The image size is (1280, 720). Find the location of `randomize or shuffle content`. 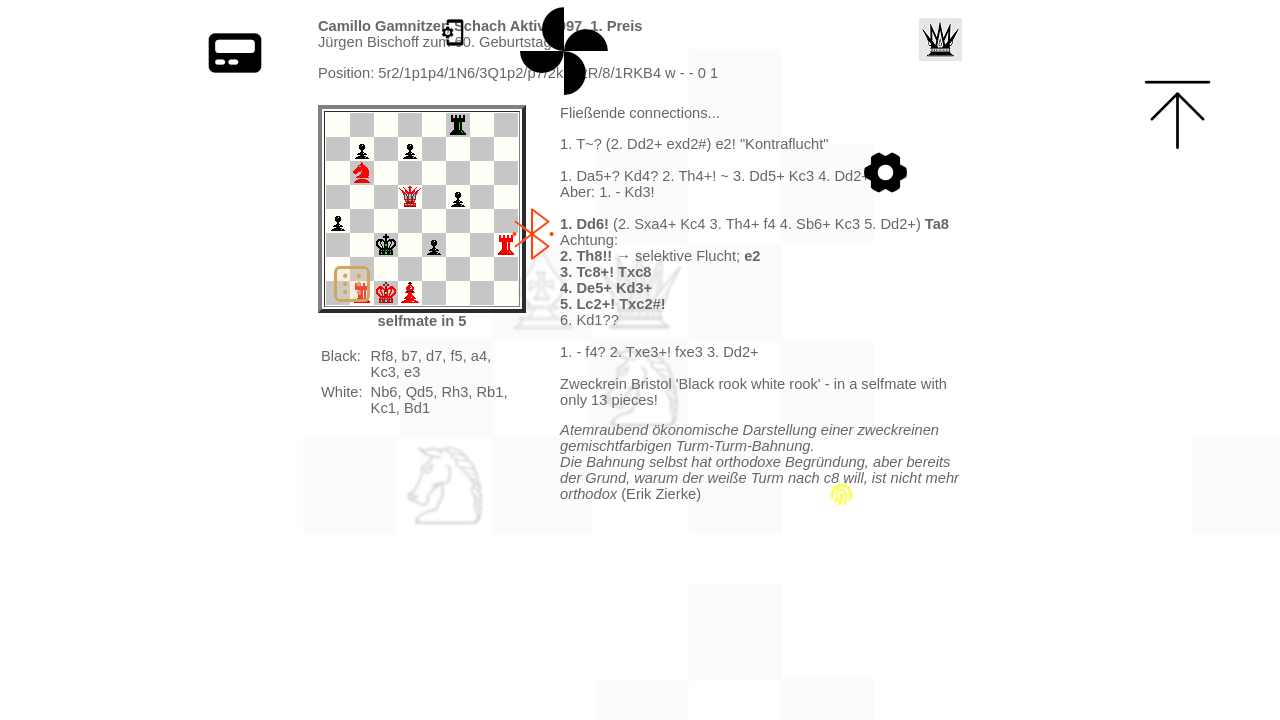

randomize or shuffle content is located at coordinates (352, 284).